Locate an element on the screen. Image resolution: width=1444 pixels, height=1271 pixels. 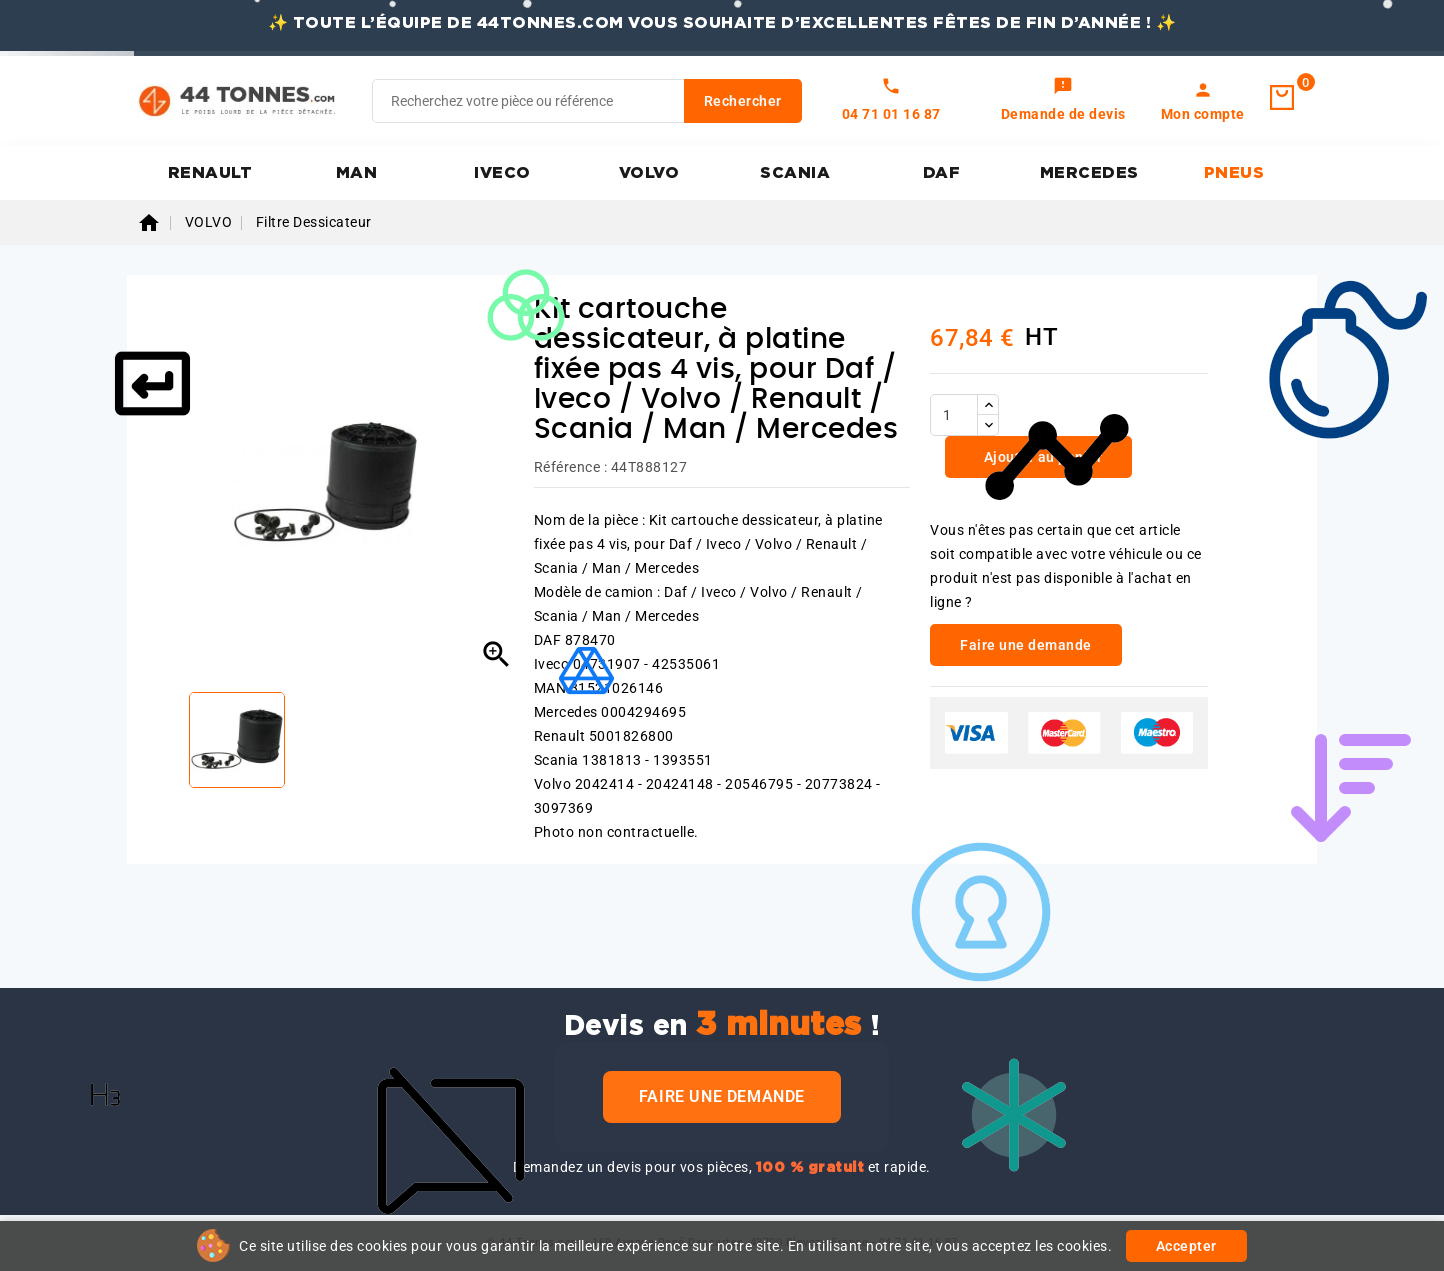
format text as heading level 3 is located at coordinates (105, 1094).